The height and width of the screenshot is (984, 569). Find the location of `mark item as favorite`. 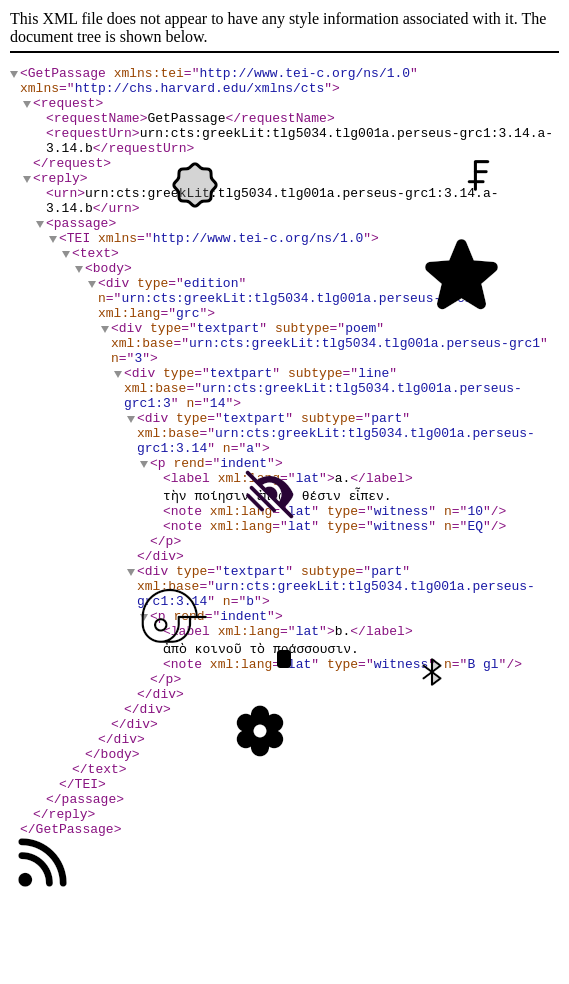

mark item as favorite is located at coordinates (461, 275).